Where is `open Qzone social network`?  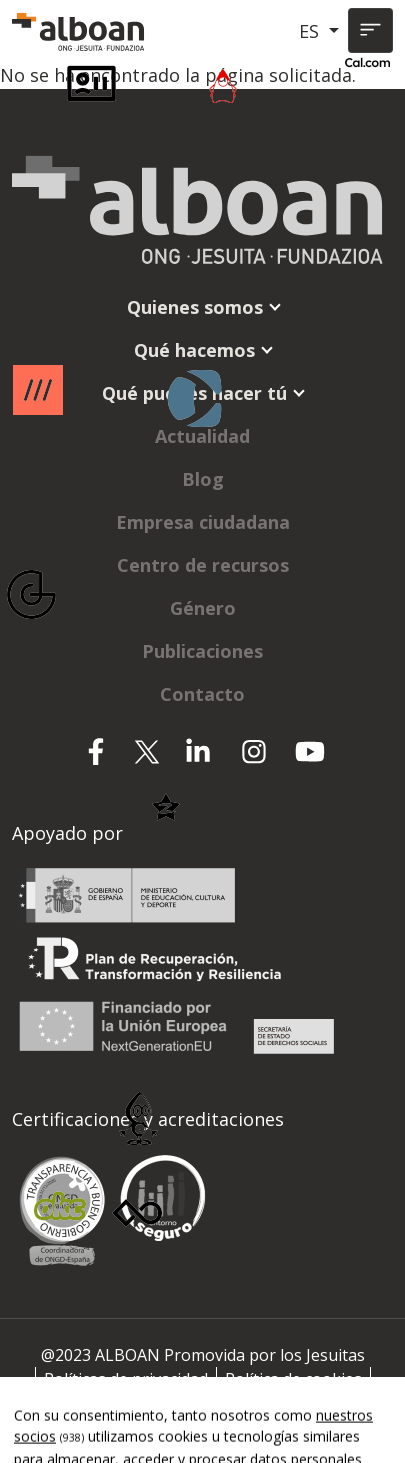 open Qzone social network is located at coordinates (166, 807).